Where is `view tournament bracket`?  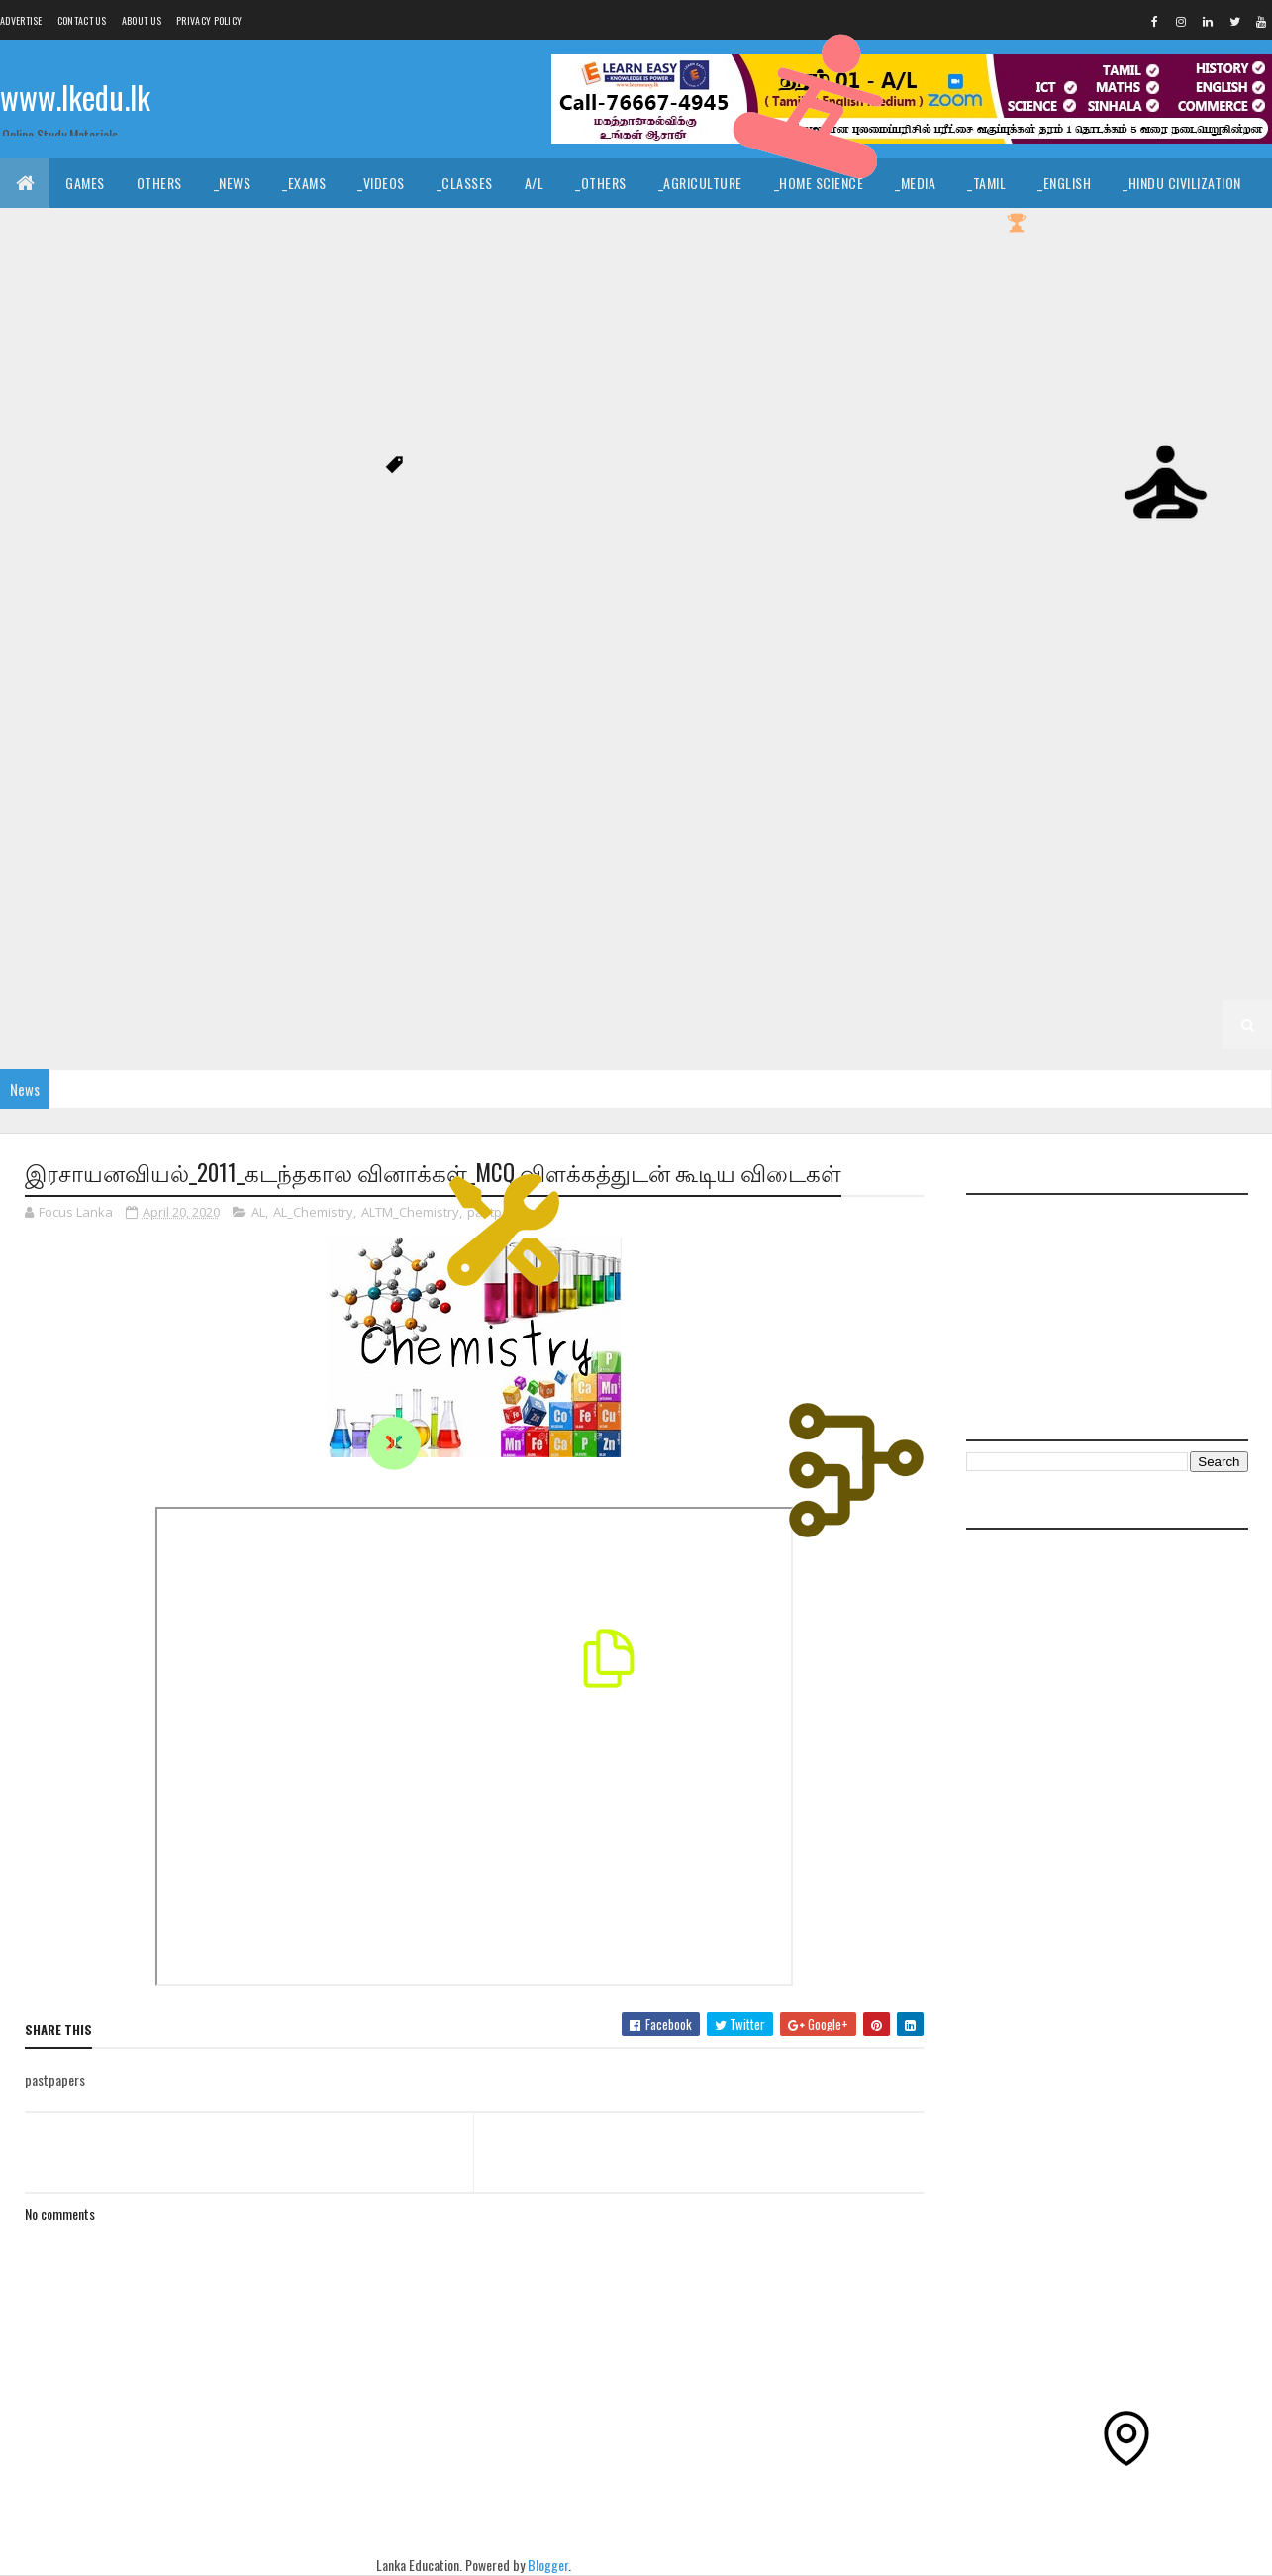
view tournament bracket is located at coordinates (856, 1470).